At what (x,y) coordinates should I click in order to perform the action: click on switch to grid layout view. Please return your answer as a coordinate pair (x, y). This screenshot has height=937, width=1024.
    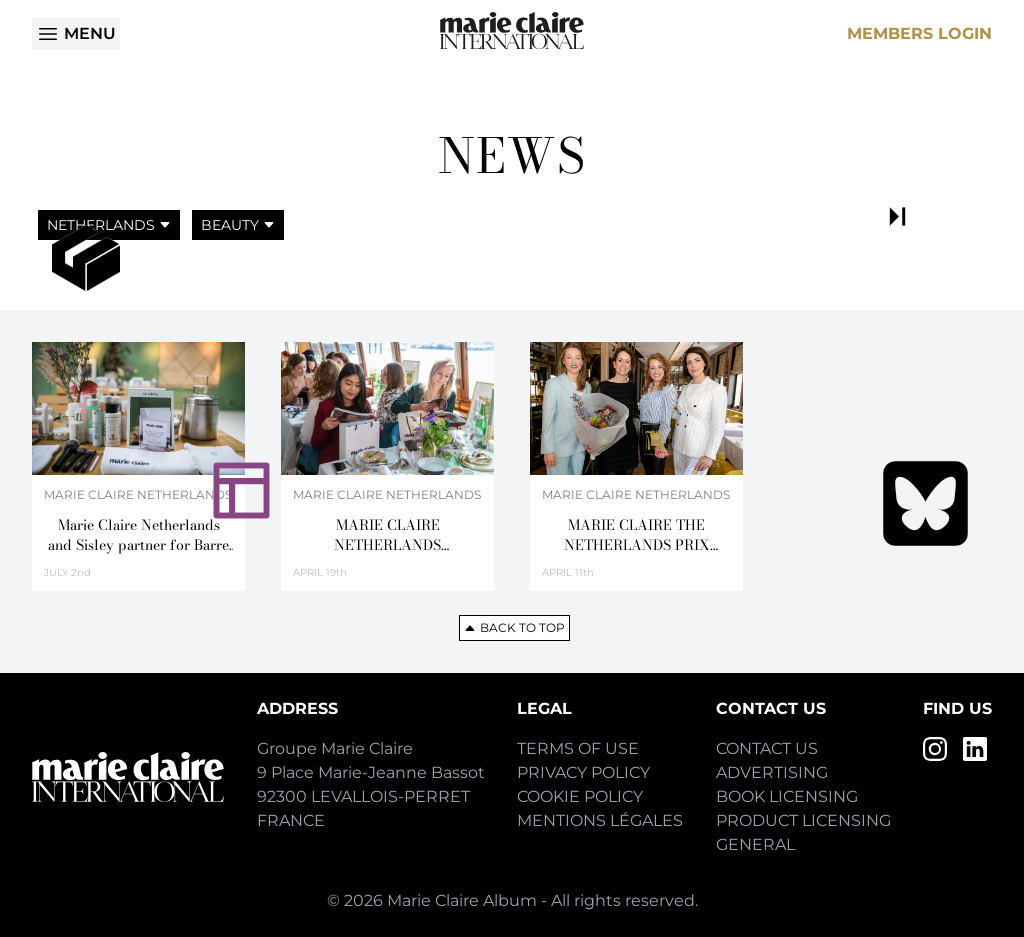
    Looking at the image, I should click on (241, 490).